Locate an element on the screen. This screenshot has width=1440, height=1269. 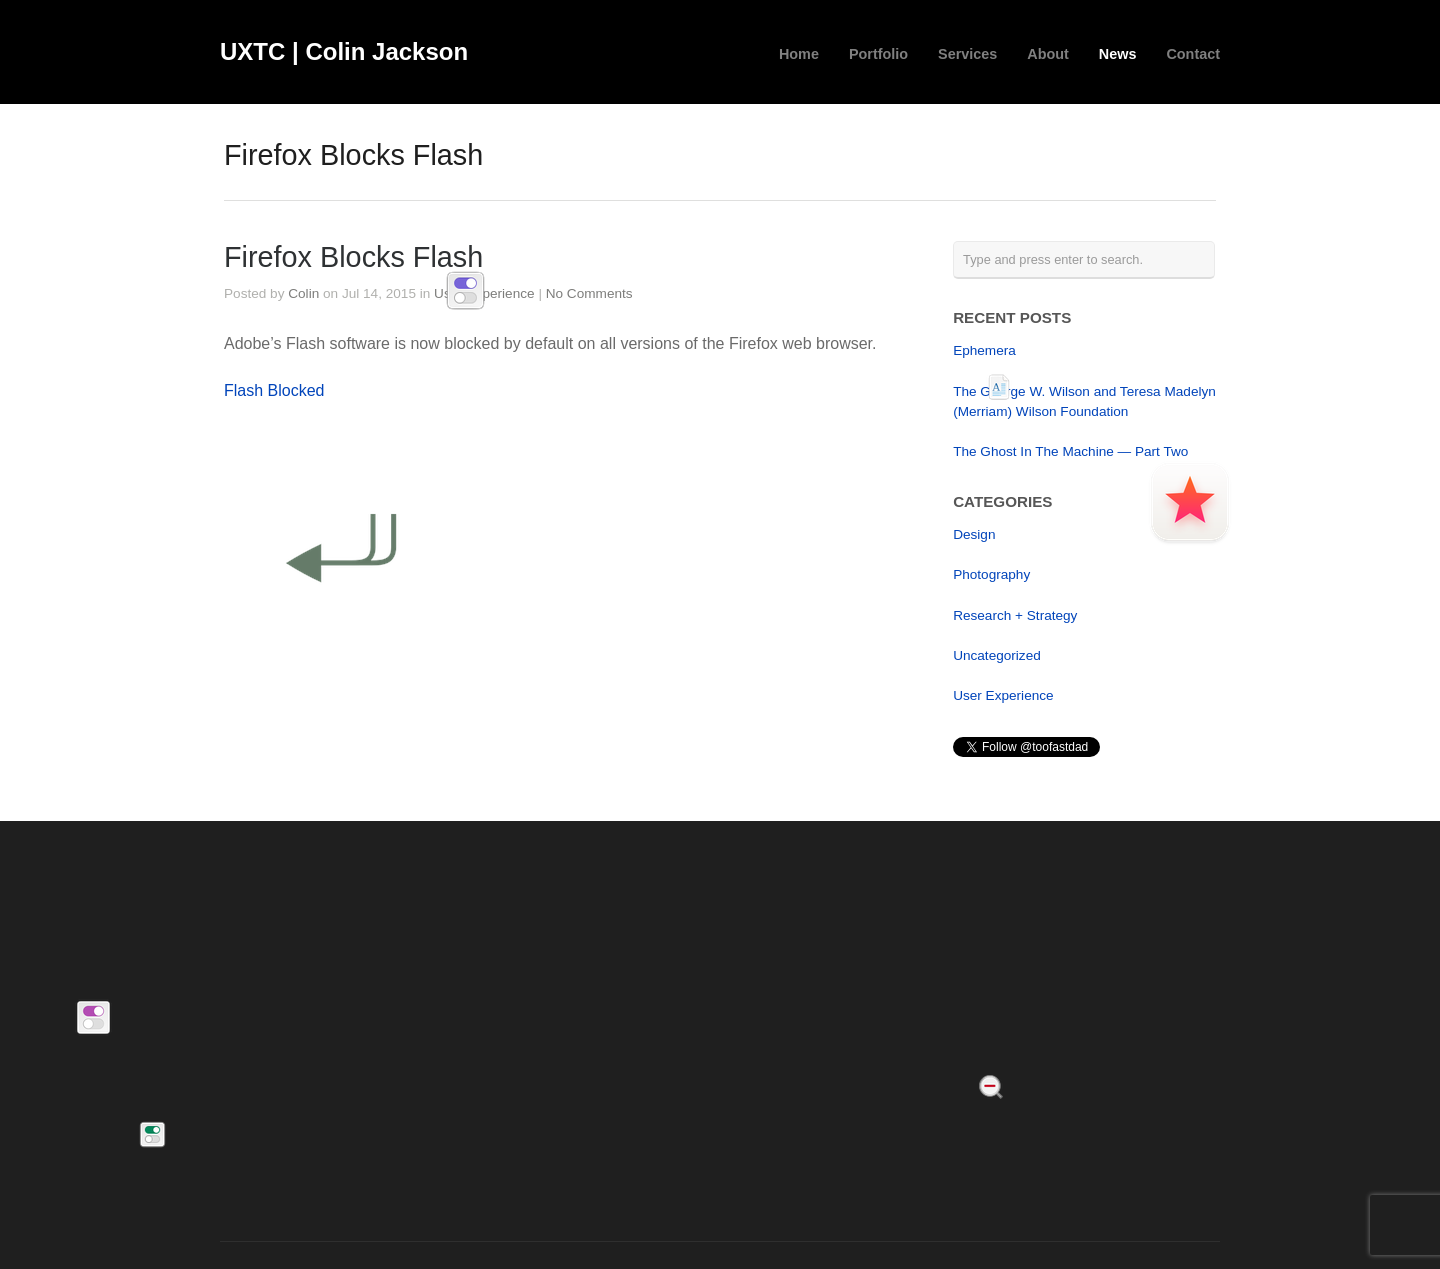
open desktop preferences or settings is located at coordinates (93, 1017).